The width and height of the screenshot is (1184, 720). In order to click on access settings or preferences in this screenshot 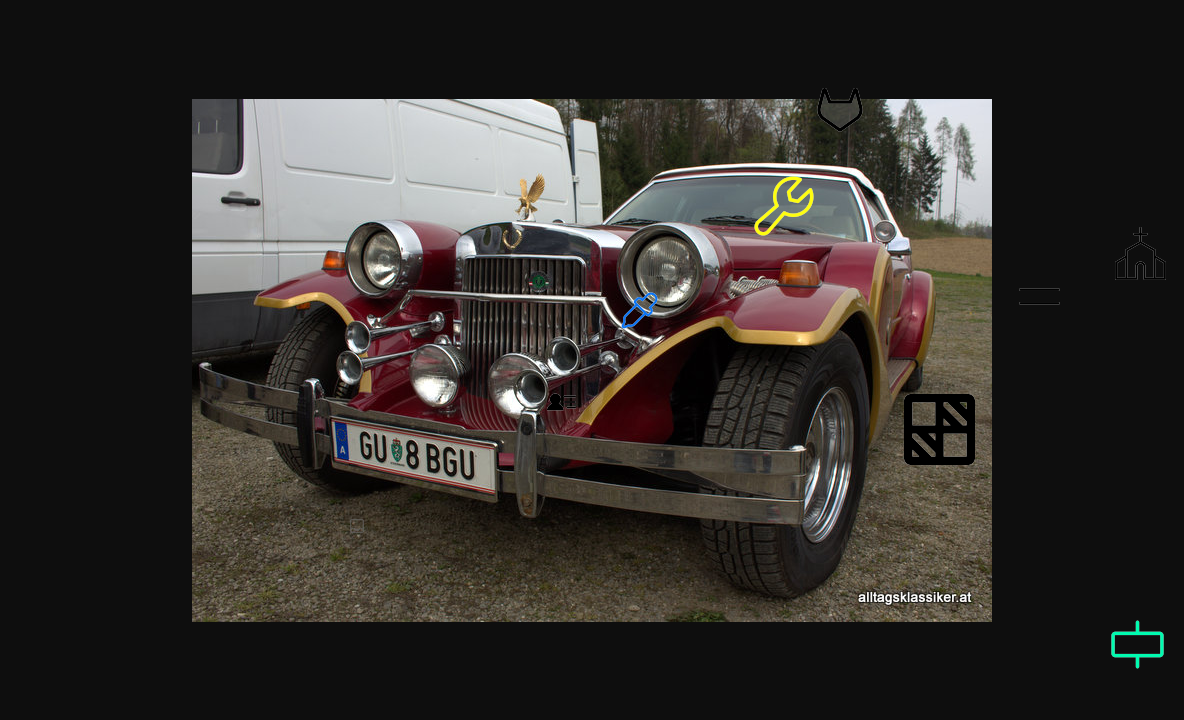, I will do `click(784, 206)`.